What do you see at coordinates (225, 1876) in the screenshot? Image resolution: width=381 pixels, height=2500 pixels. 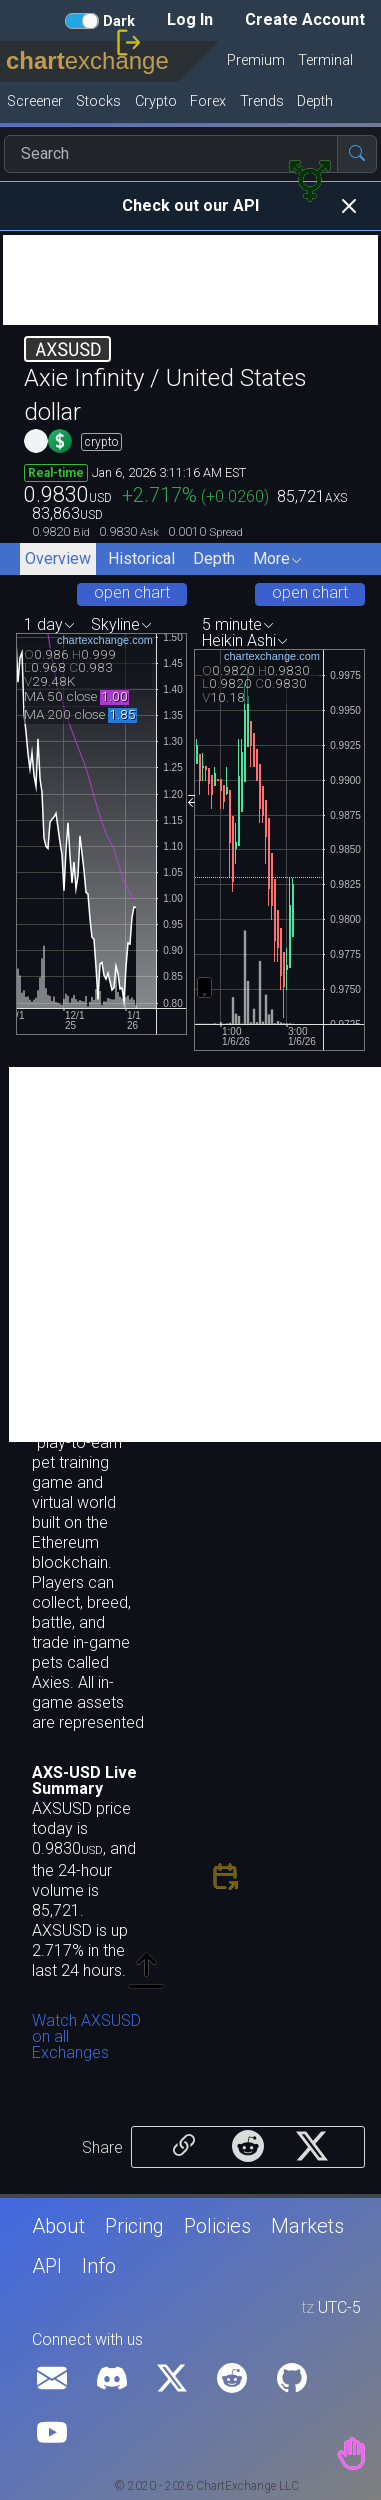 I see `share a calendar event` at bounding box center [225, 1876].